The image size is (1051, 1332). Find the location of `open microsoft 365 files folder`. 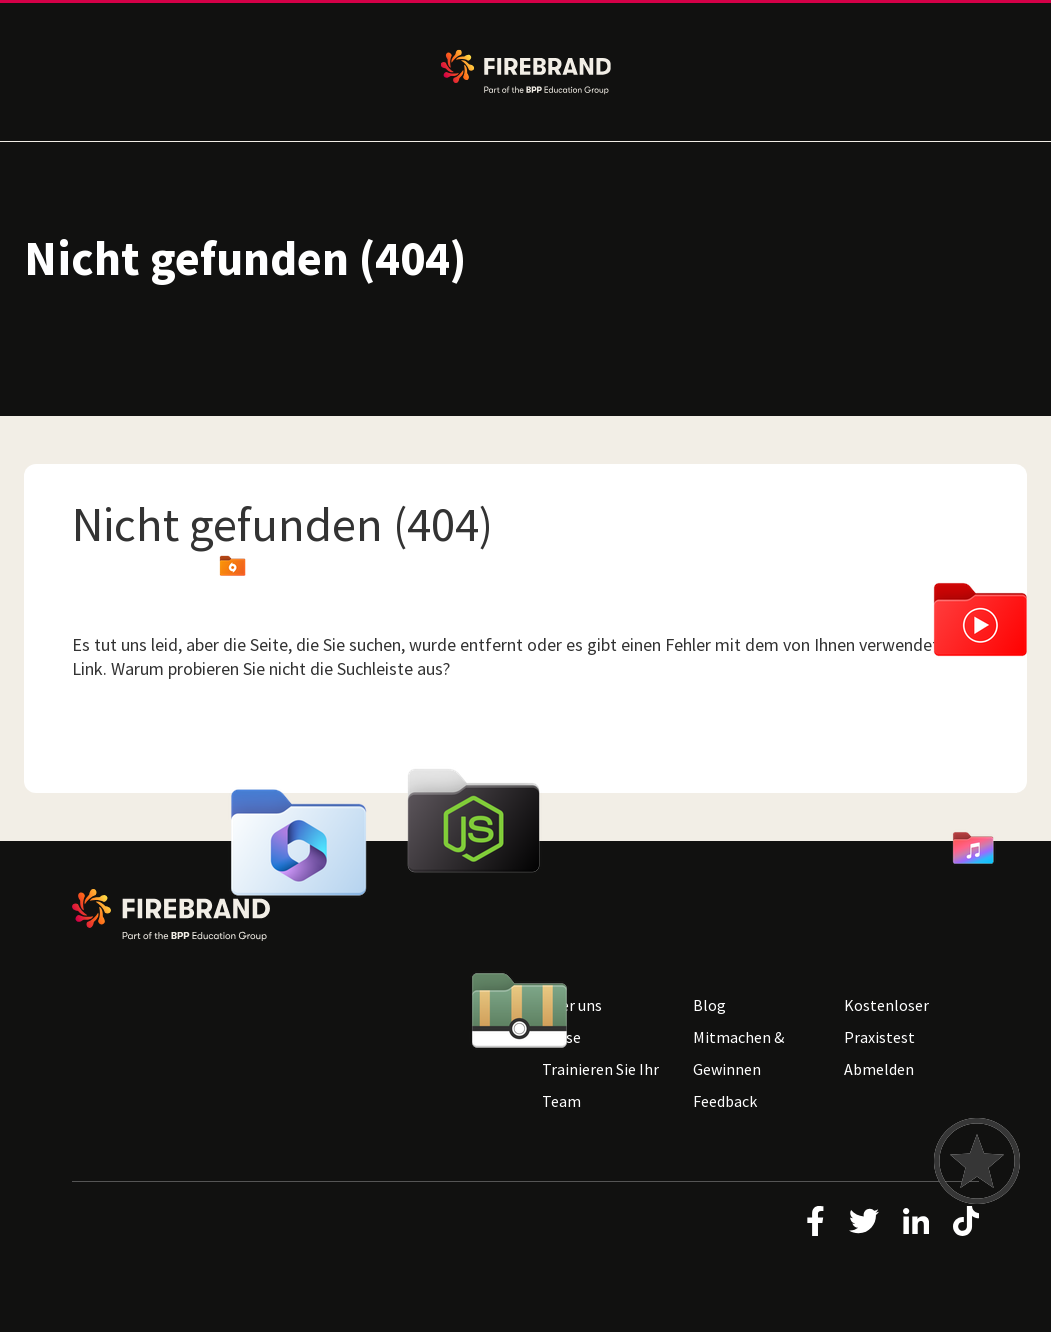

open microsoft 365 files folder is located at coordinates (298, 846).